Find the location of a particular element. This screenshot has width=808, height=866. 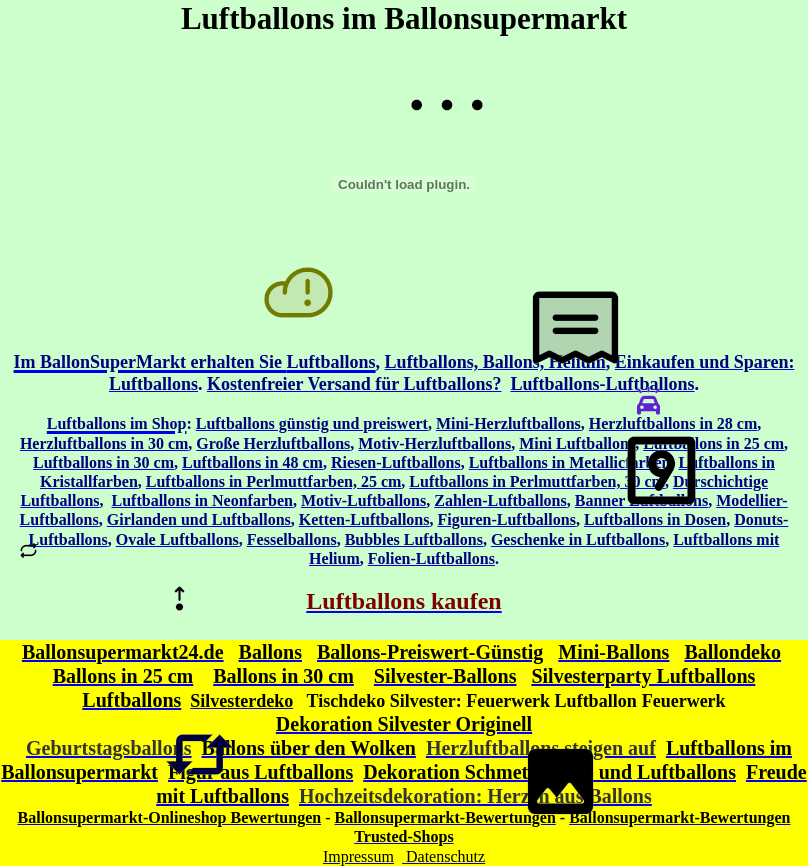

indicates vehicle is currently active or running is located at coordinates (648, 401).